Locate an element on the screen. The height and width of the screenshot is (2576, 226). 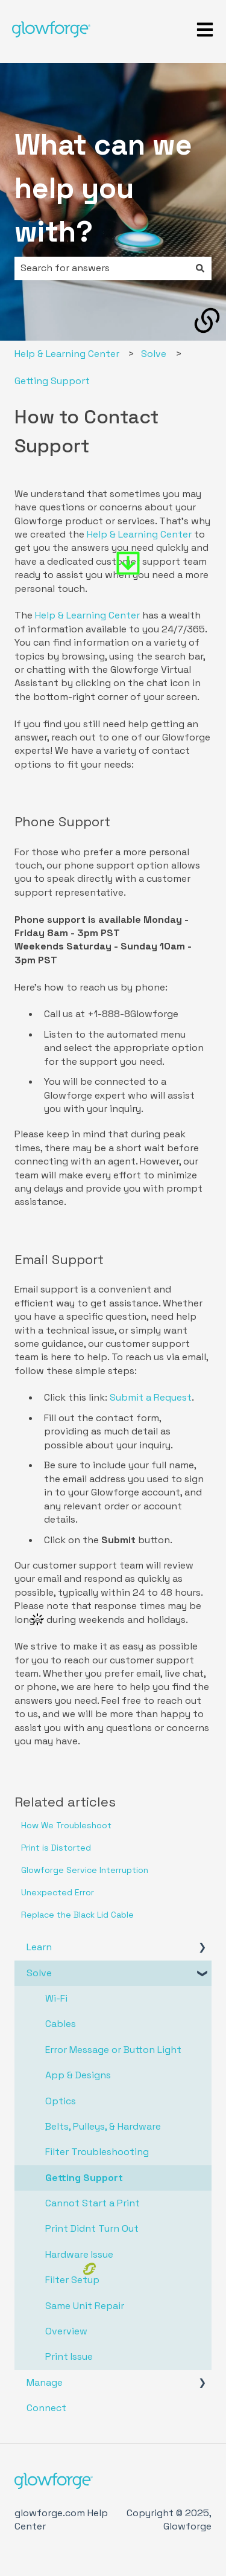
Schneider Electric company logo is located at coordinates (89, 2269).